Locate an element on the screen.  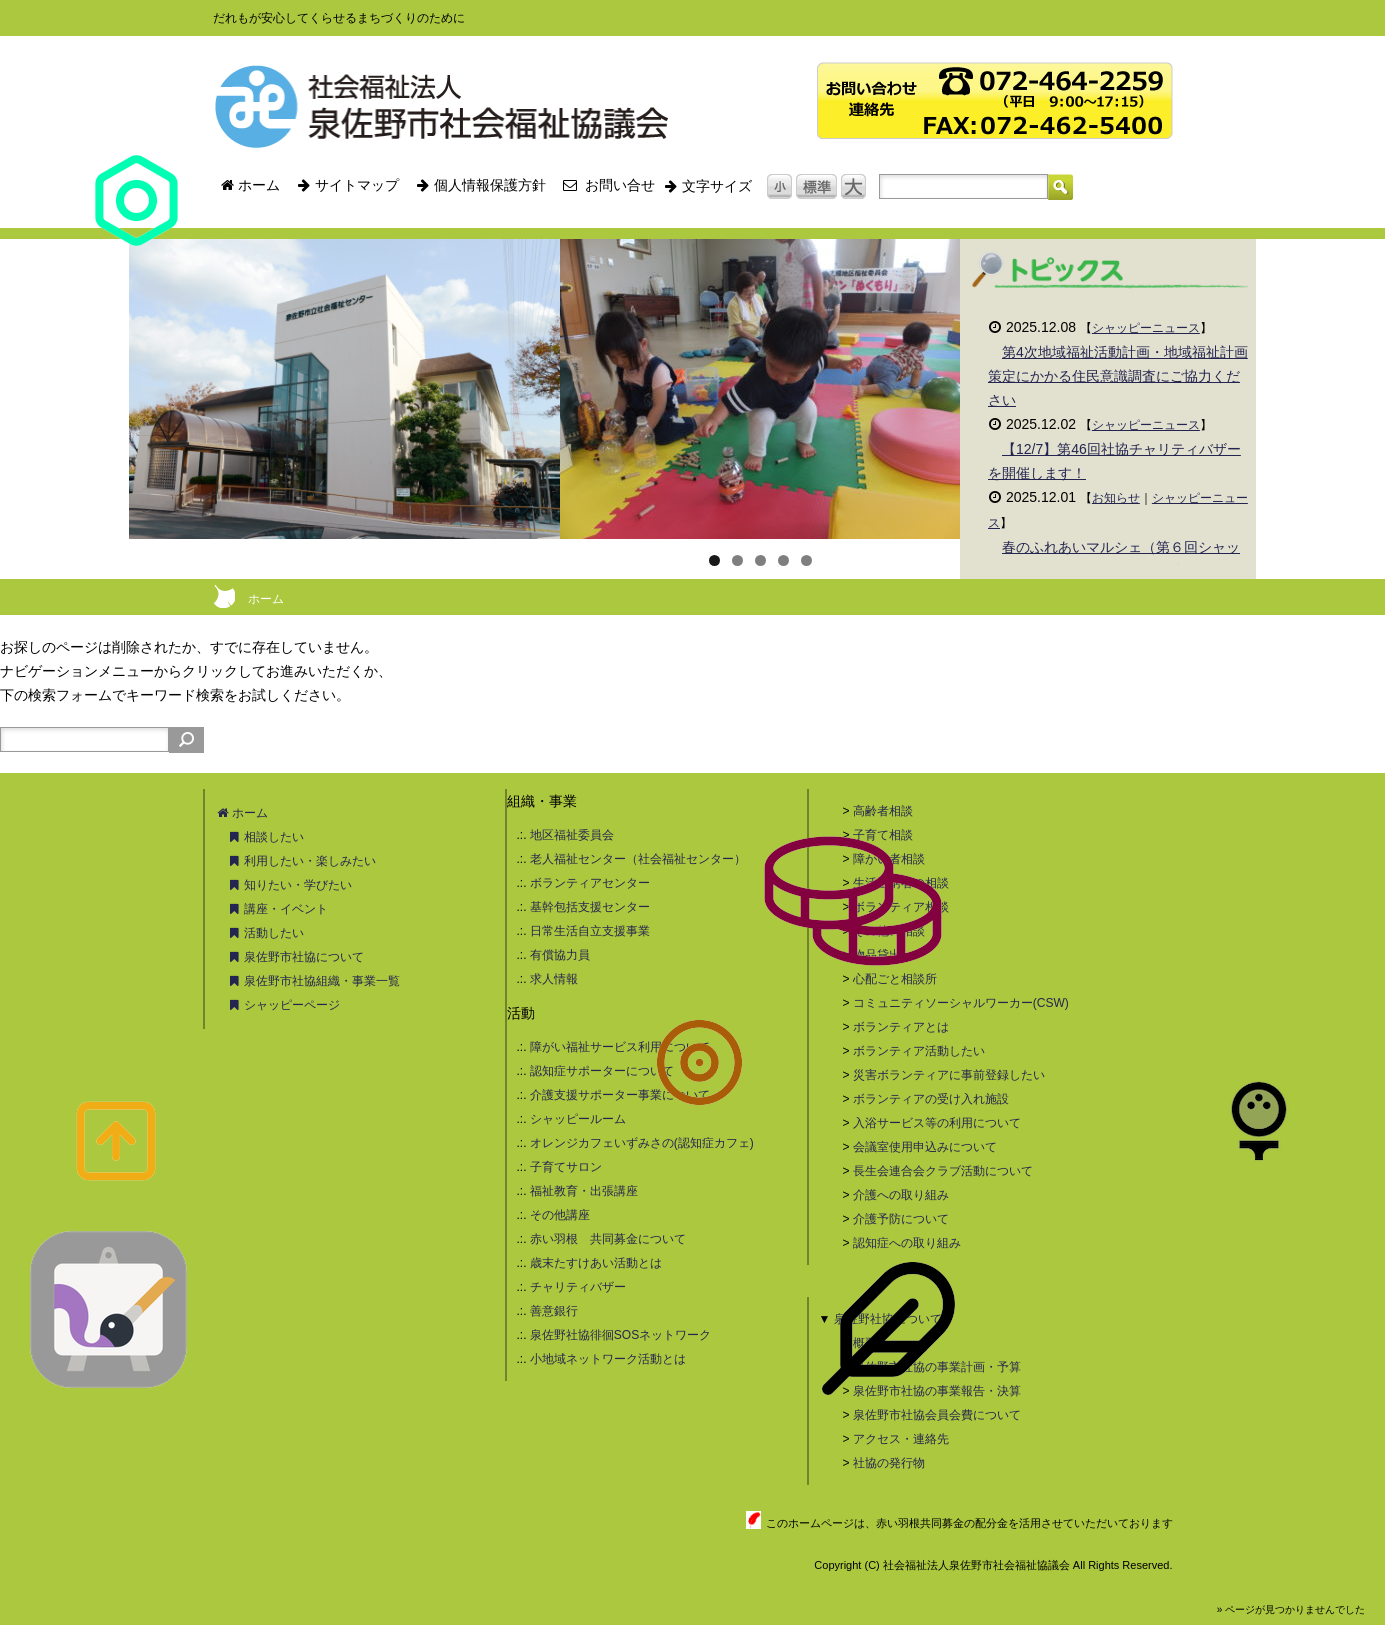
view your coin balance or currency is located at coordinates (853, 901).